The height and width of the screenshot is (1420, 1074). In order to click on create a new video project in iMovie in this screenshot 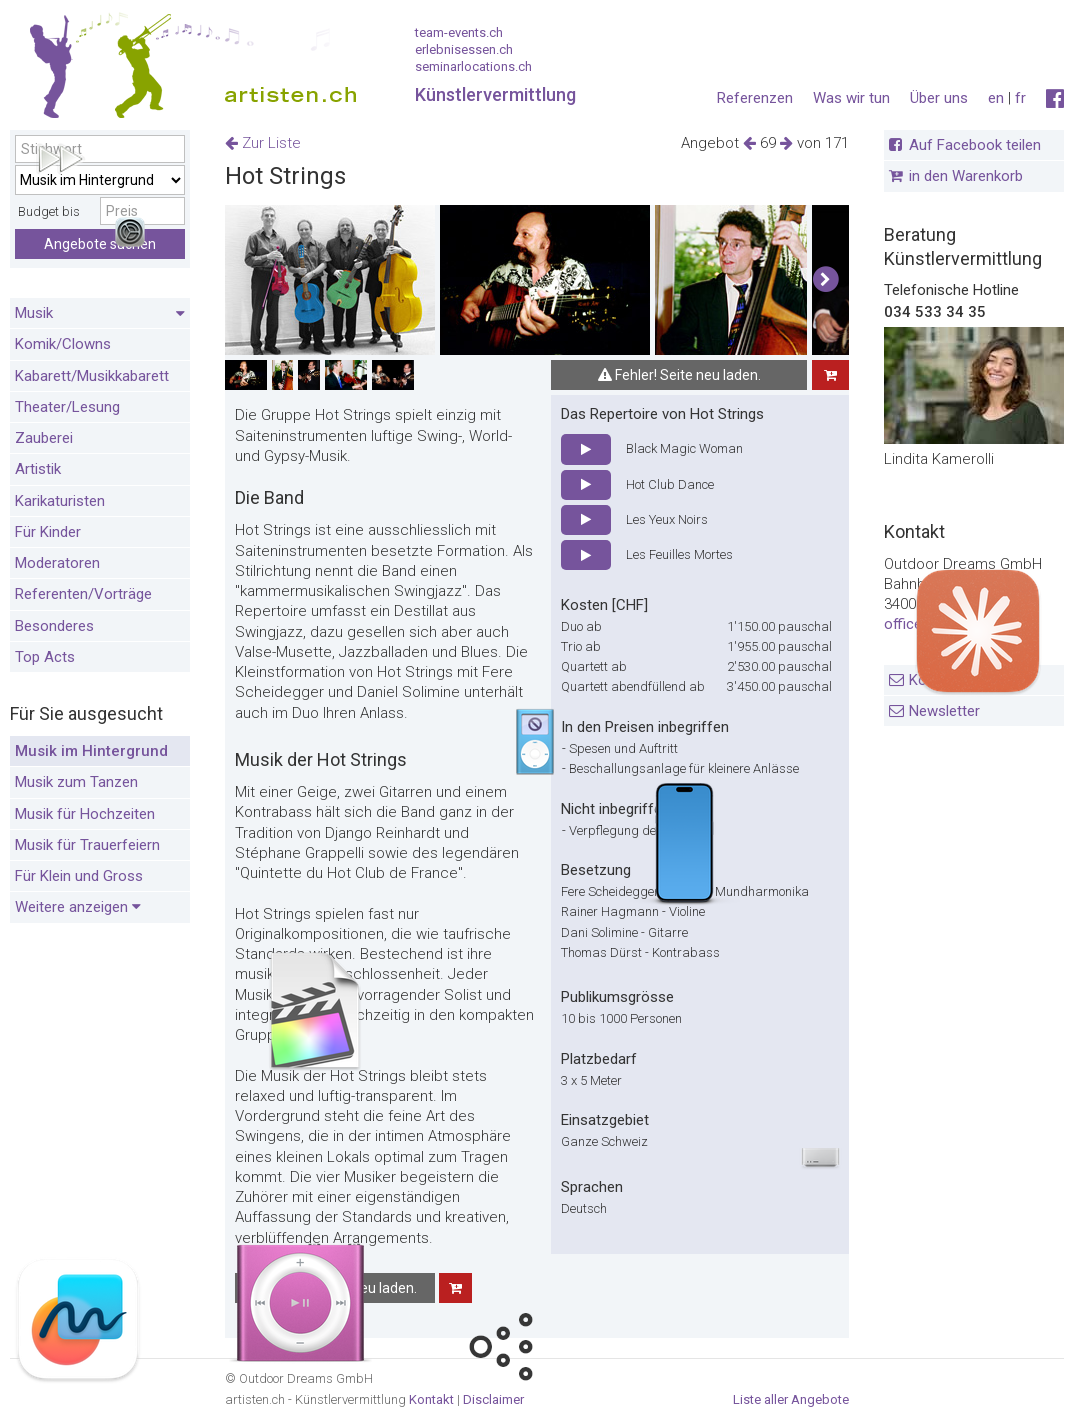, I will do `click(315, 1013)`.